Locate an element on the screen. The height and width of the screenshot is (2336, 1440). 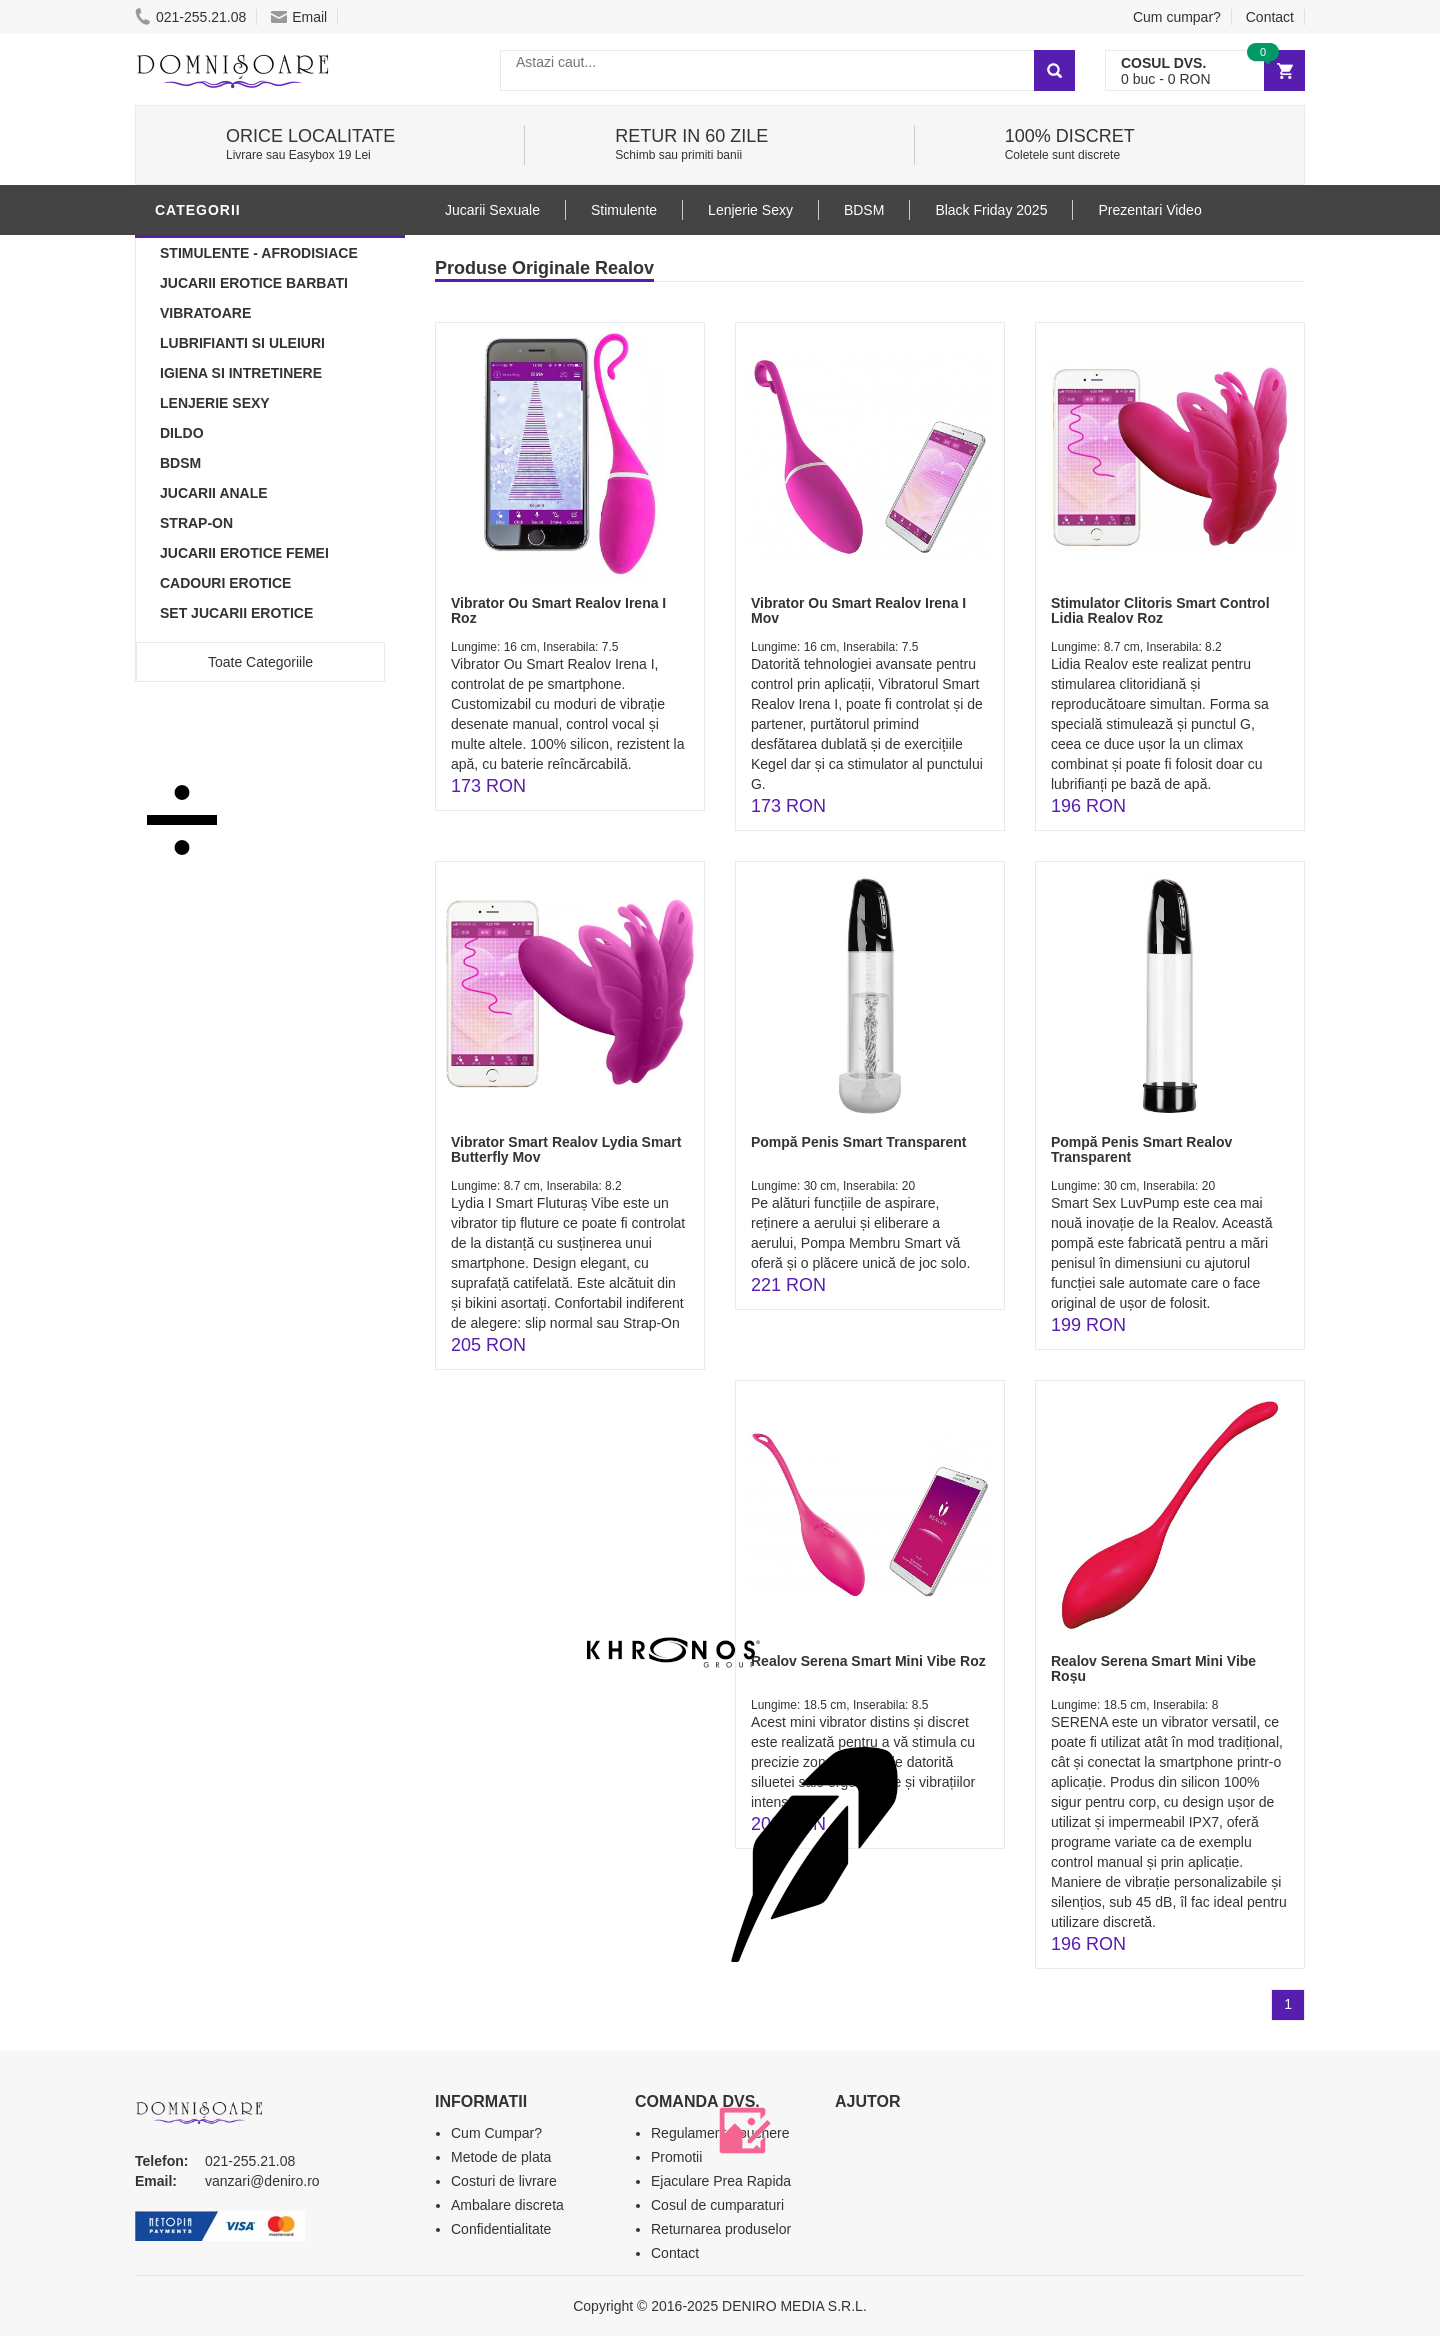
edit or modify an image is located at coordinates (742, 2130).